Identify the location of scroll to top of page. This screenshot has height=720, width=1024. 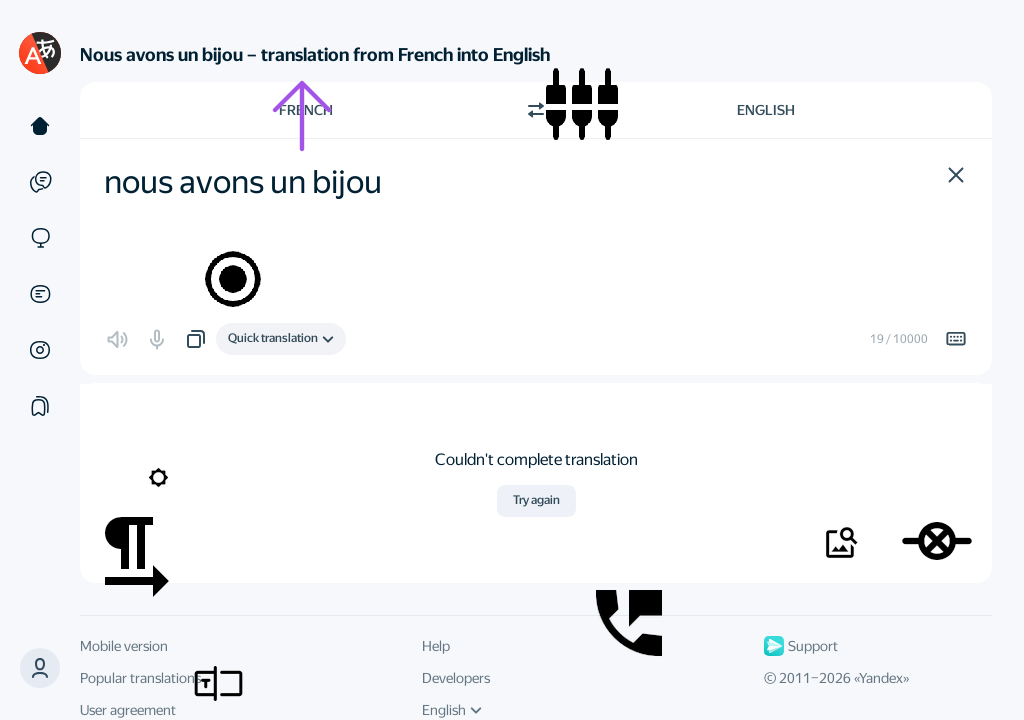
(302, 116).